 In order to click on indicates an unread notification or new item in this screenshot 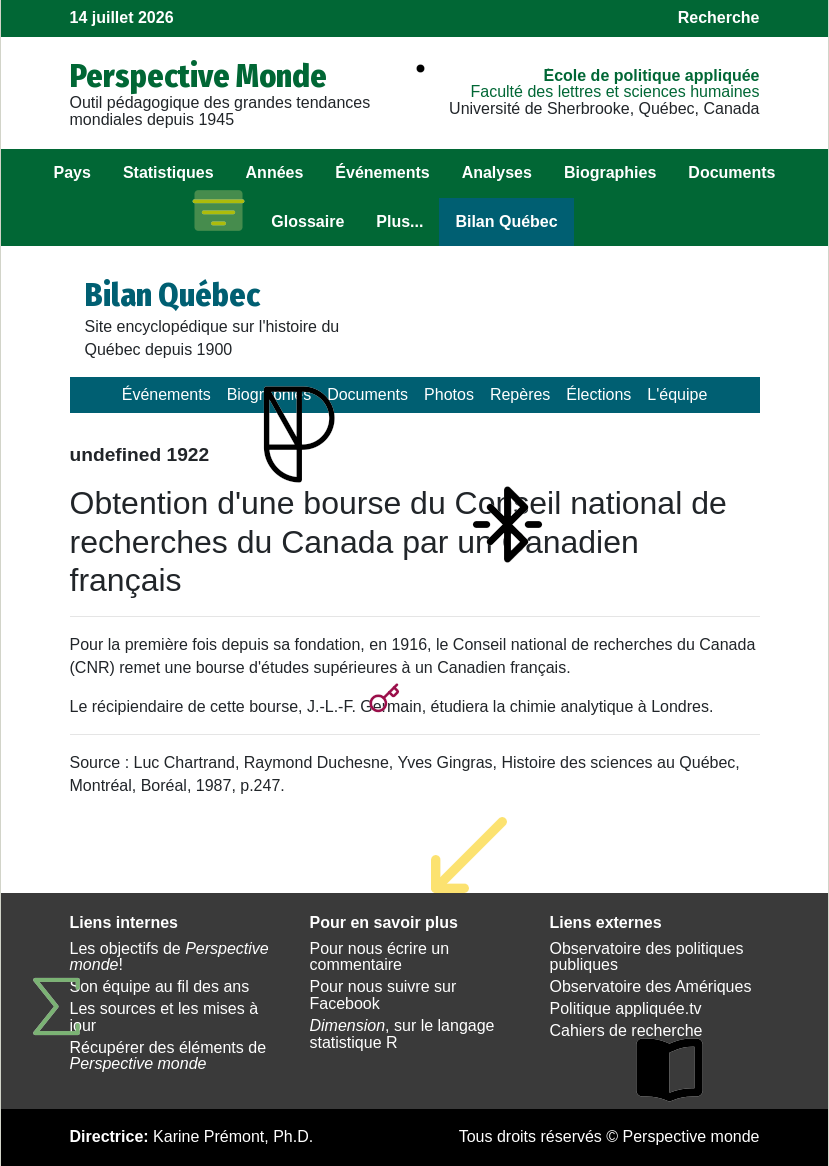, I will do `click(420, 68)`.